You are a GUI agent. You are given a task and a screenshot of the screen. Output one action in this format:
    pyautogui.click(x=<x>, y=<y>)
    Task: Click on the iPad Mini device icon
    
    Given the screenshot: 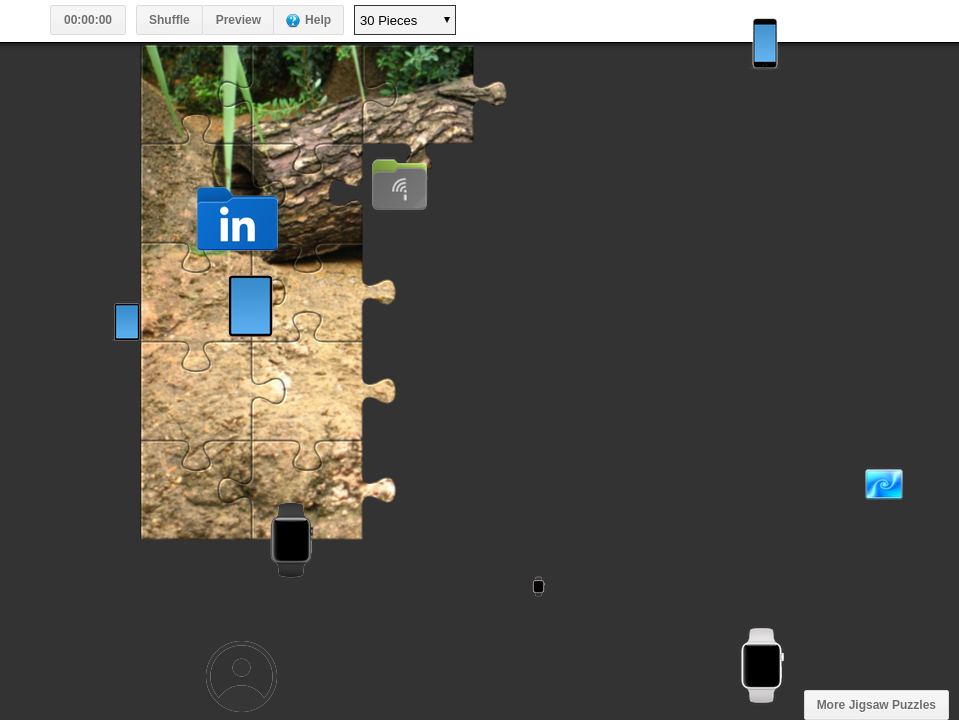 What is the action you would take?
    pyautogui.click(x=127, y=318)
    